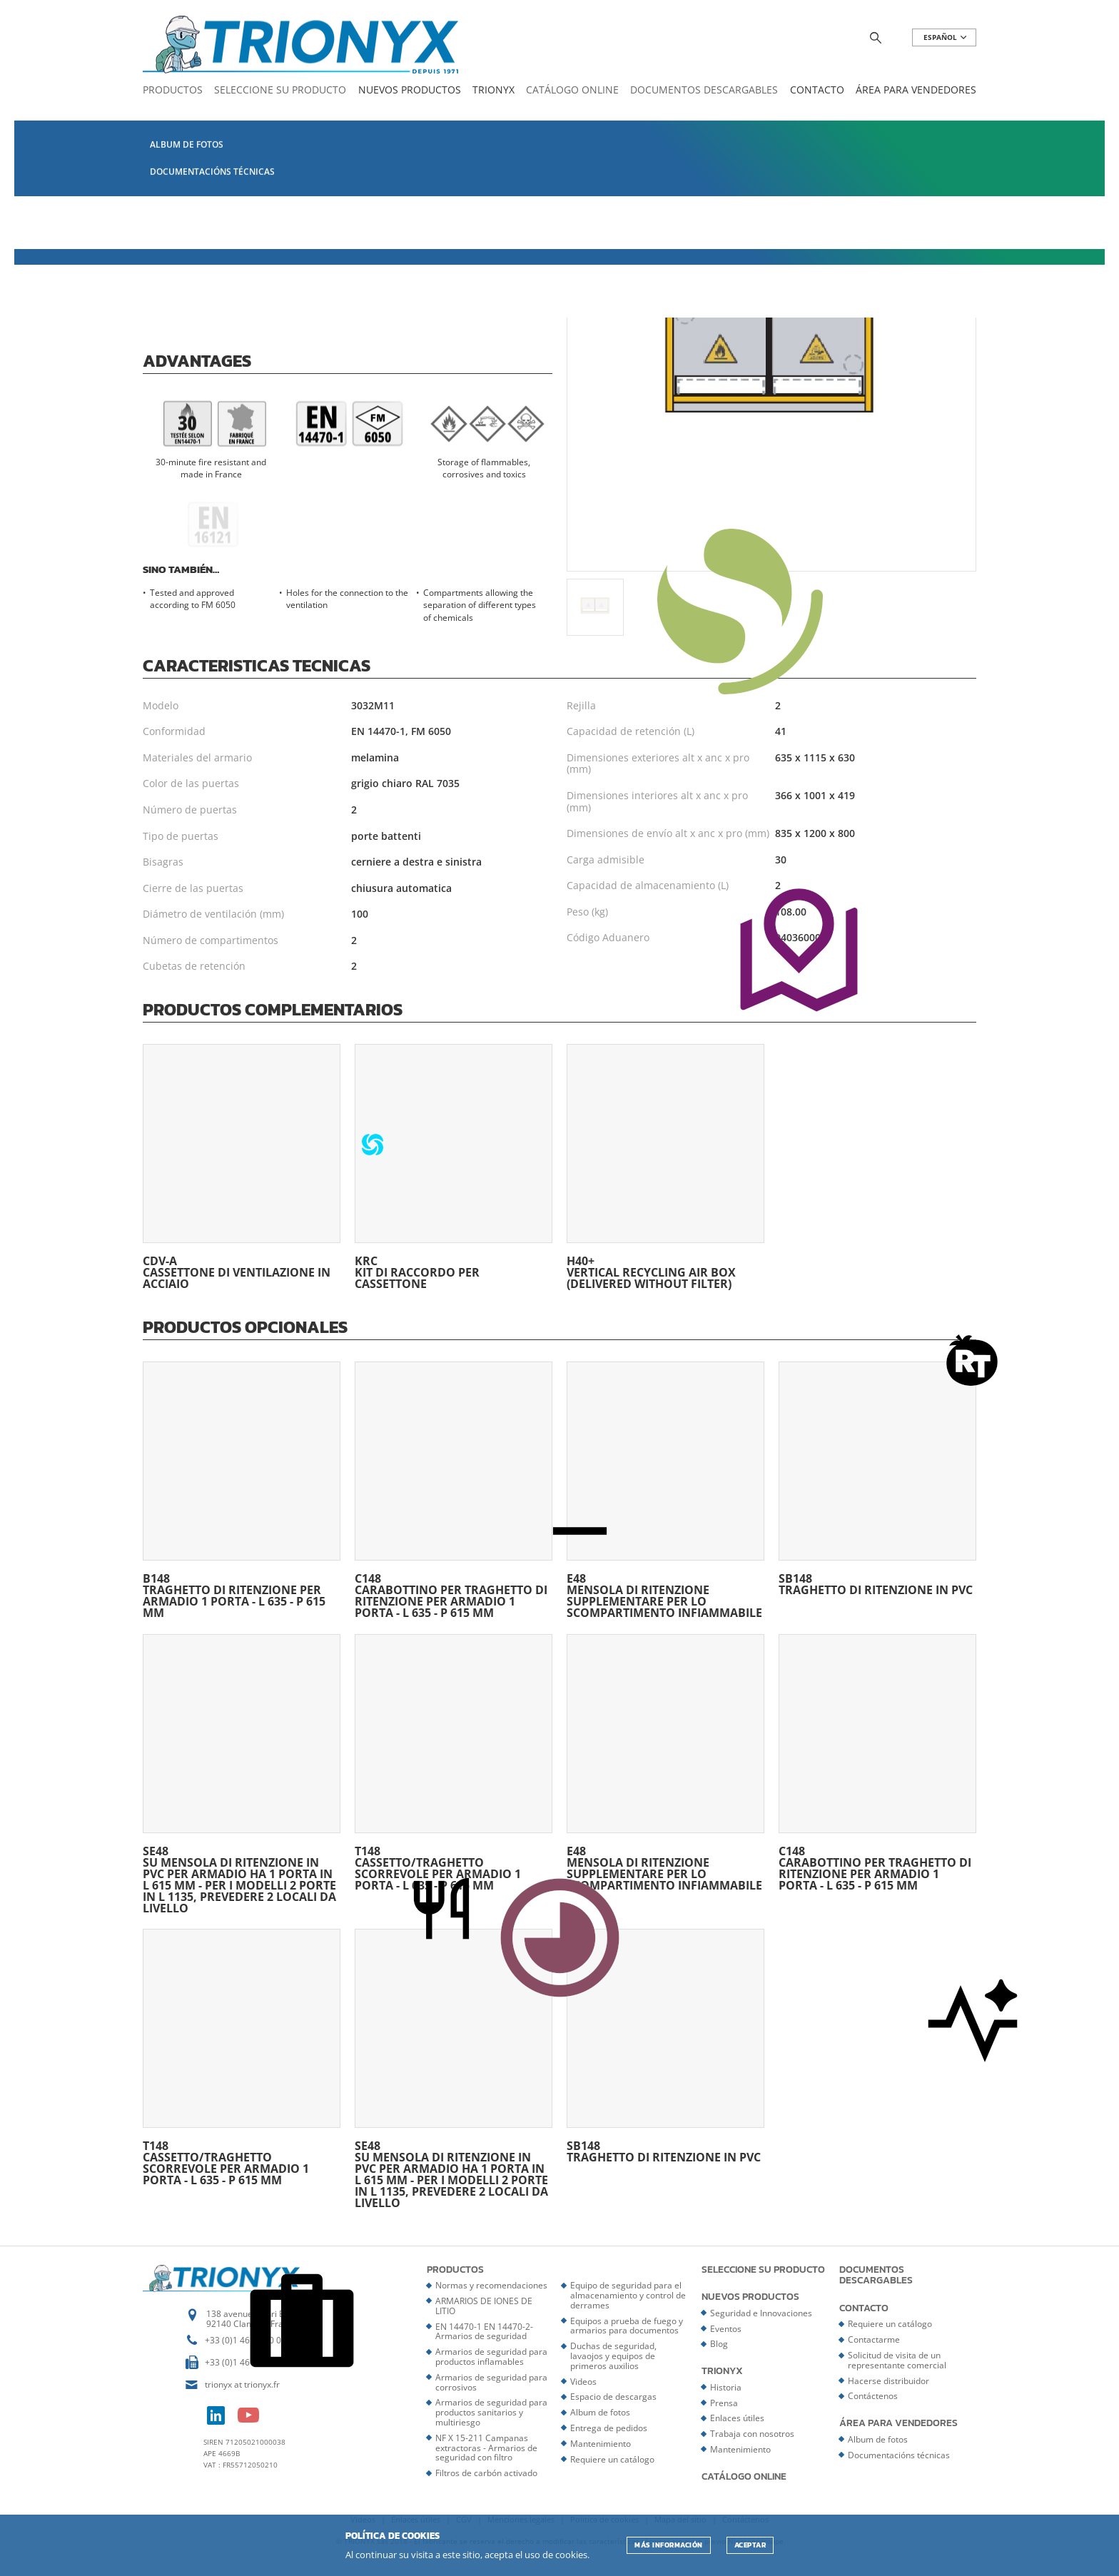  What do you see at coordinates (560, 1937) in the screenshot?
I see `indicates 75% progress complete` at bounding box center [560, 1937].